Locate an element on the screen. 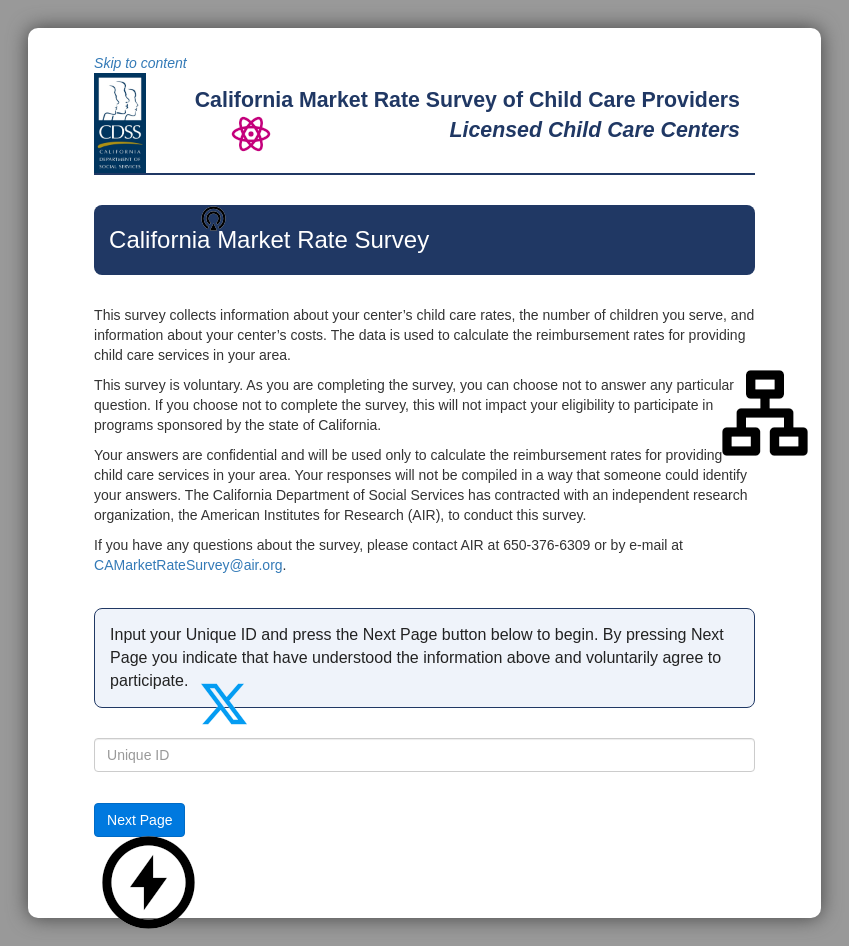 This screenshot has width=849, height=946. play or access DVD media content is located at coordinates (148, 882).